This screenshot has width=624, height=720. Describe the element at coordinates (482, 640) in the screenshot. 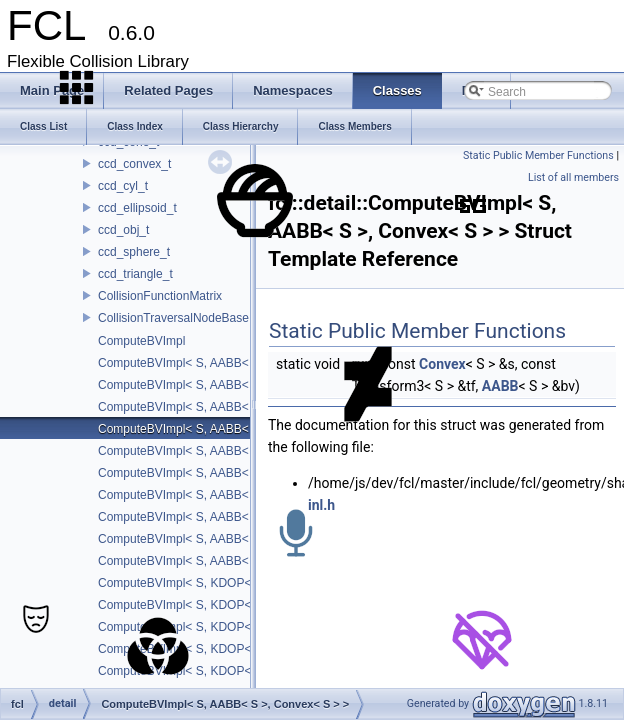

I see `parachute deployment disabled` at that location.